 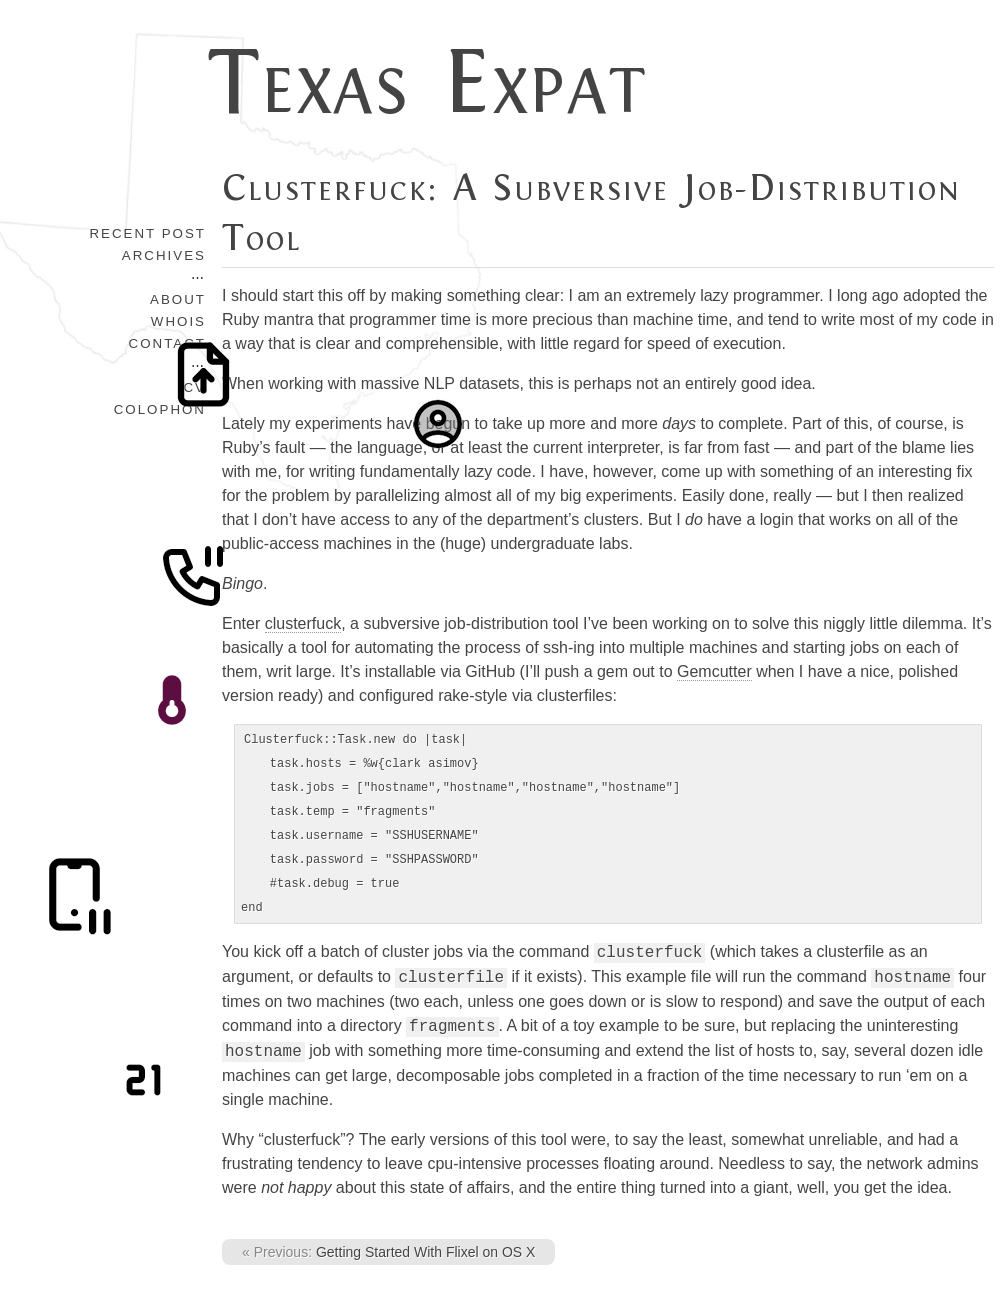 What do you see at coordinates (438, 424) in the screenshot?
I see `access your account or profile settings` at bounding box center [438, 424].